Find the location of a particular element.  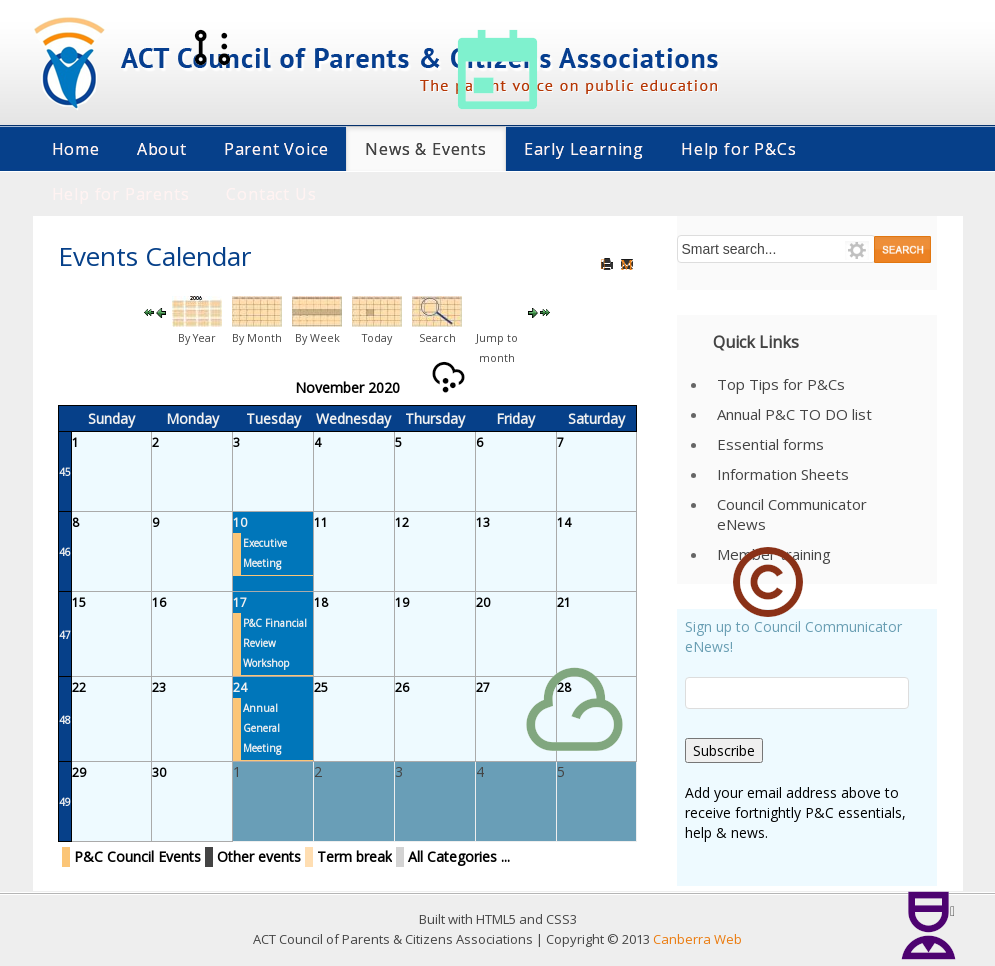

cloud storage or sync status is located at coordinates (574, 711).